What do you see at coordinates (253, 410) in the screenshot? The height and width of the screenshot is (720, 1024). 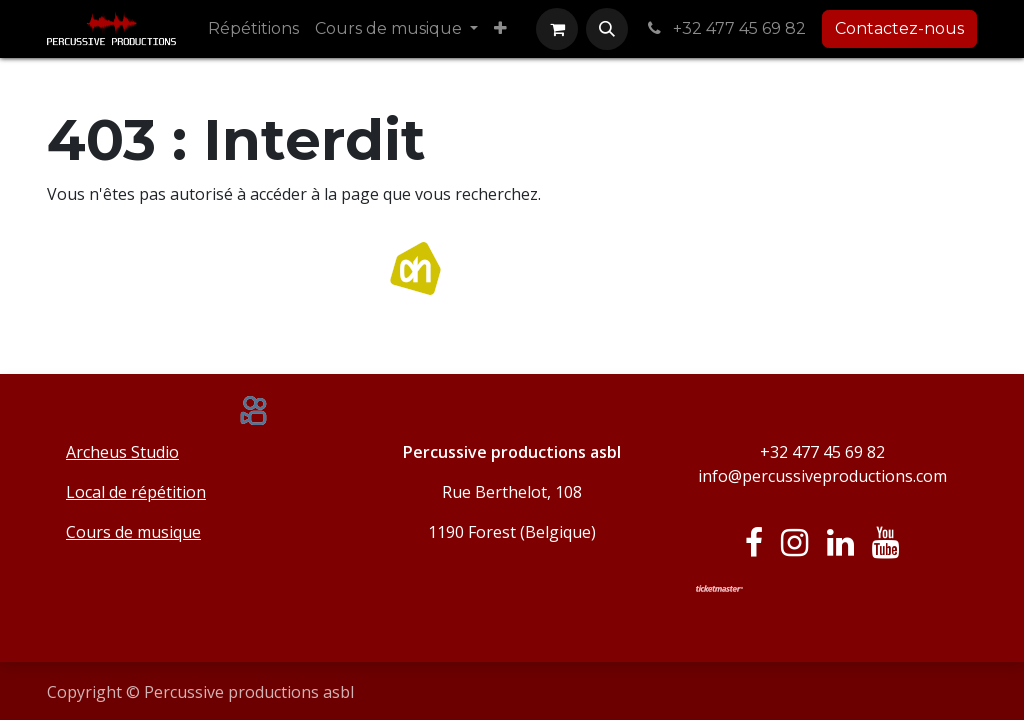 I see `open the Kuaishou app` at bounding box center [253, 410].